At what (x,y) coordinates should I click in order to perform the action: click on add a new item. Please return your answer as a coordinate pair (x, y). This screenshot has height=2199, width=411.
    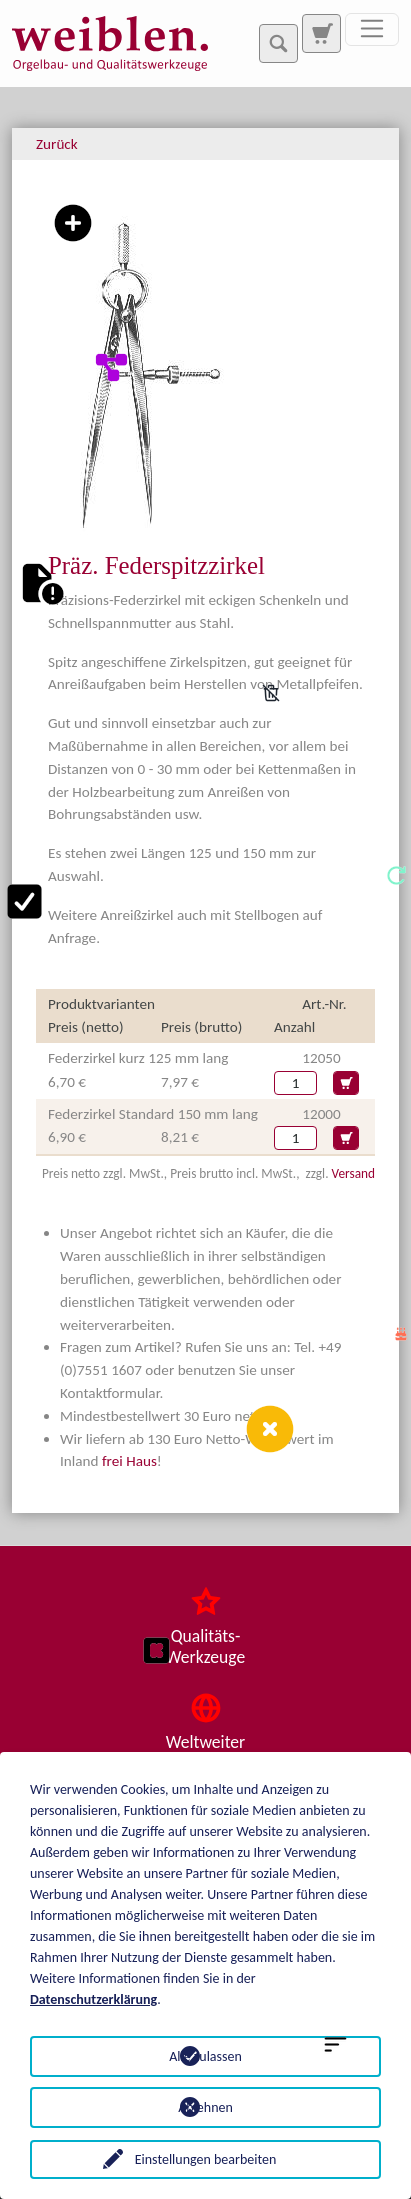
    Looking at the image, I should click on (73, 223).